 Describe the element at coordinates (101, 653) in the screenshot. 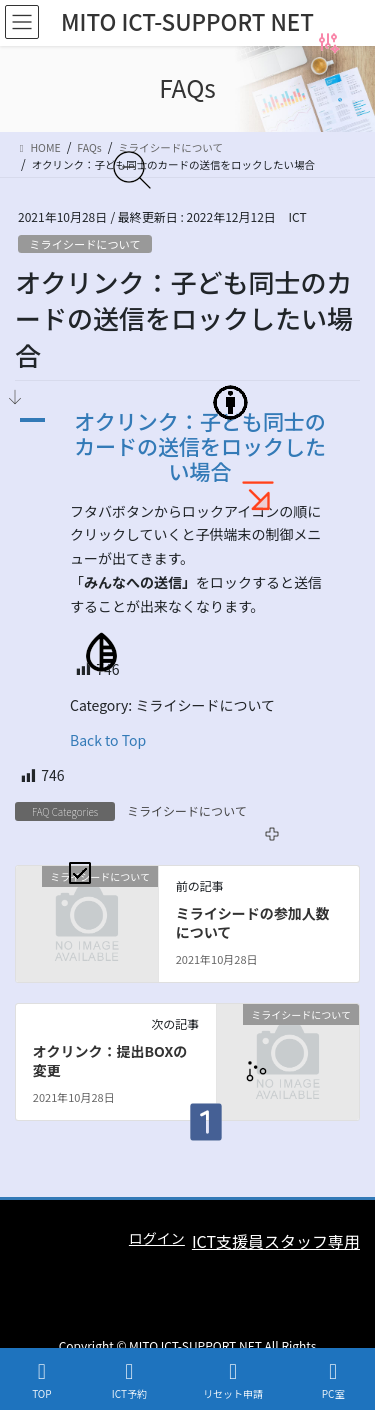

I see `adjust water or humidity level` at that location.